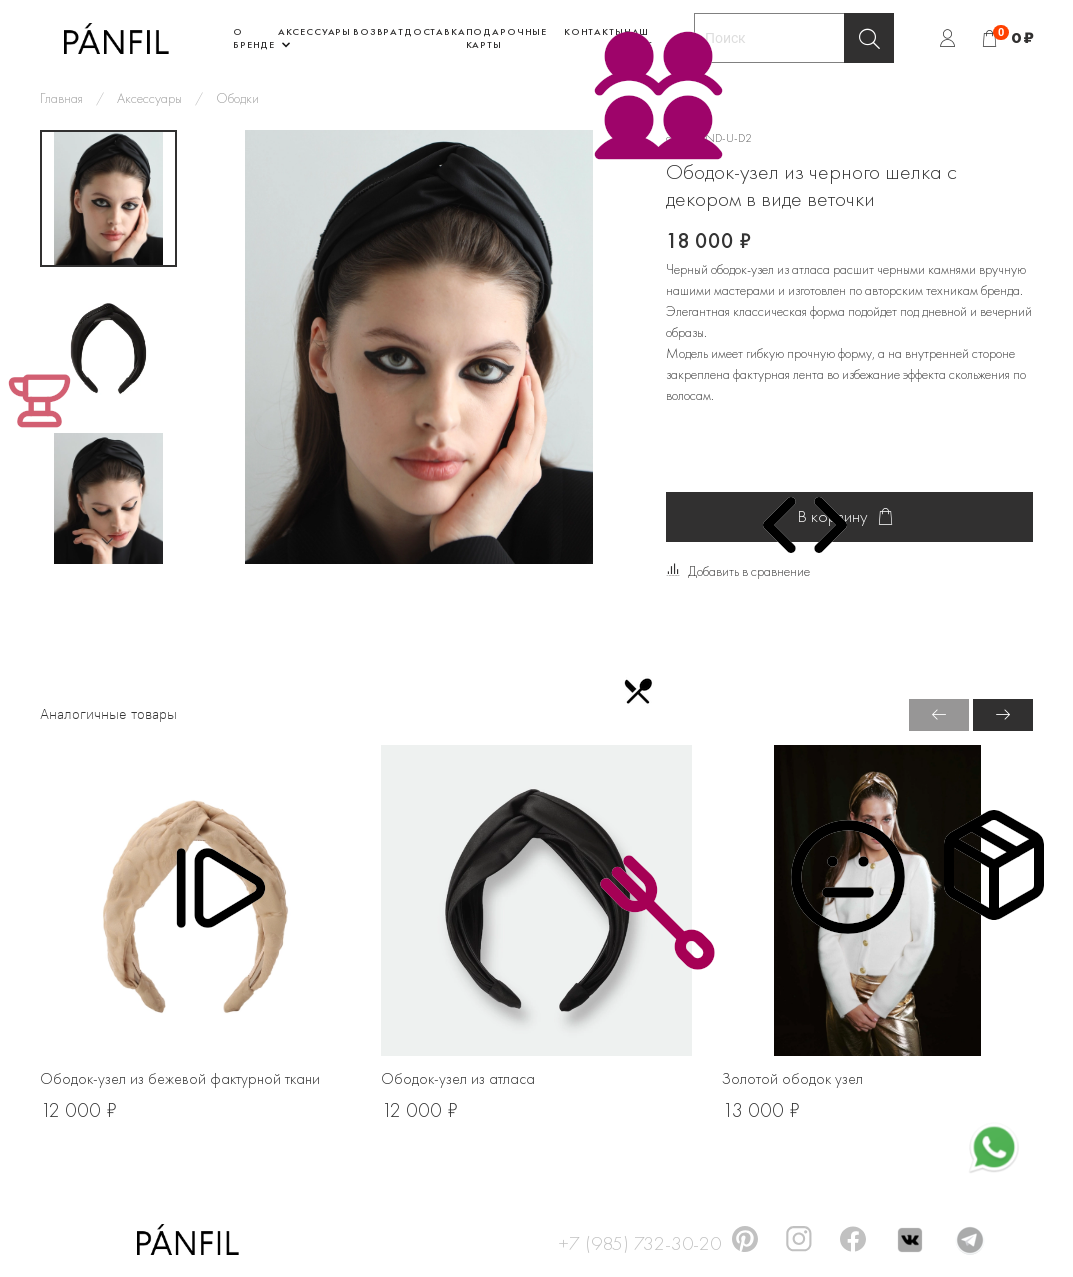  Describe the element at coordinates (805, 525) in the screenshot. I see `expand or resize content horizontally` at that location.